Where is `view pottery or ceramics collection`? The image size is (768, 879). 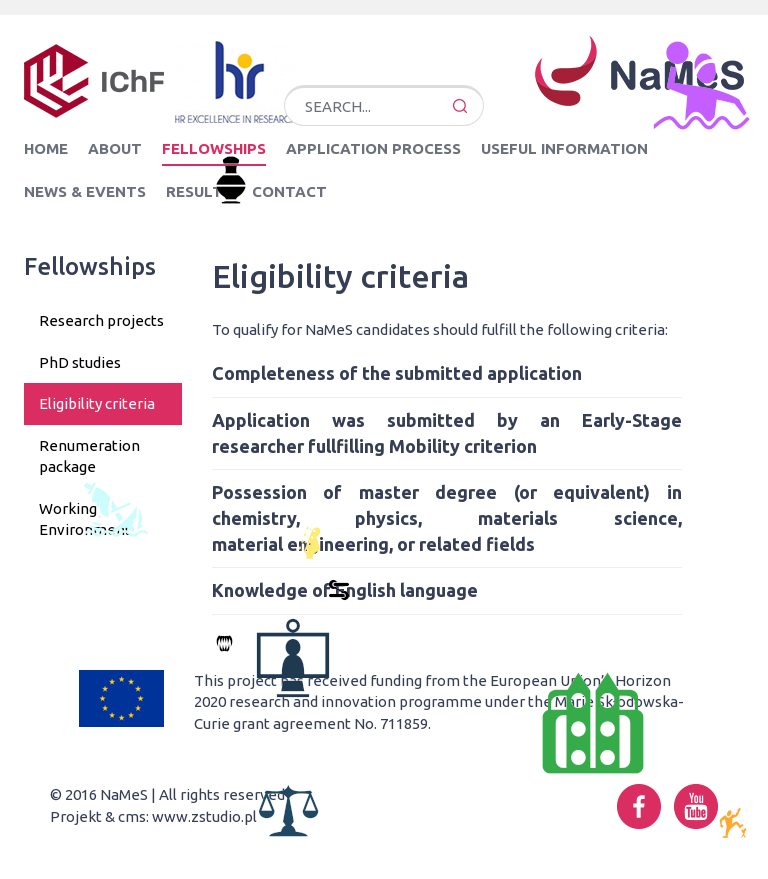
view pottery or ceramics collection is located at coordinates (231, 180).